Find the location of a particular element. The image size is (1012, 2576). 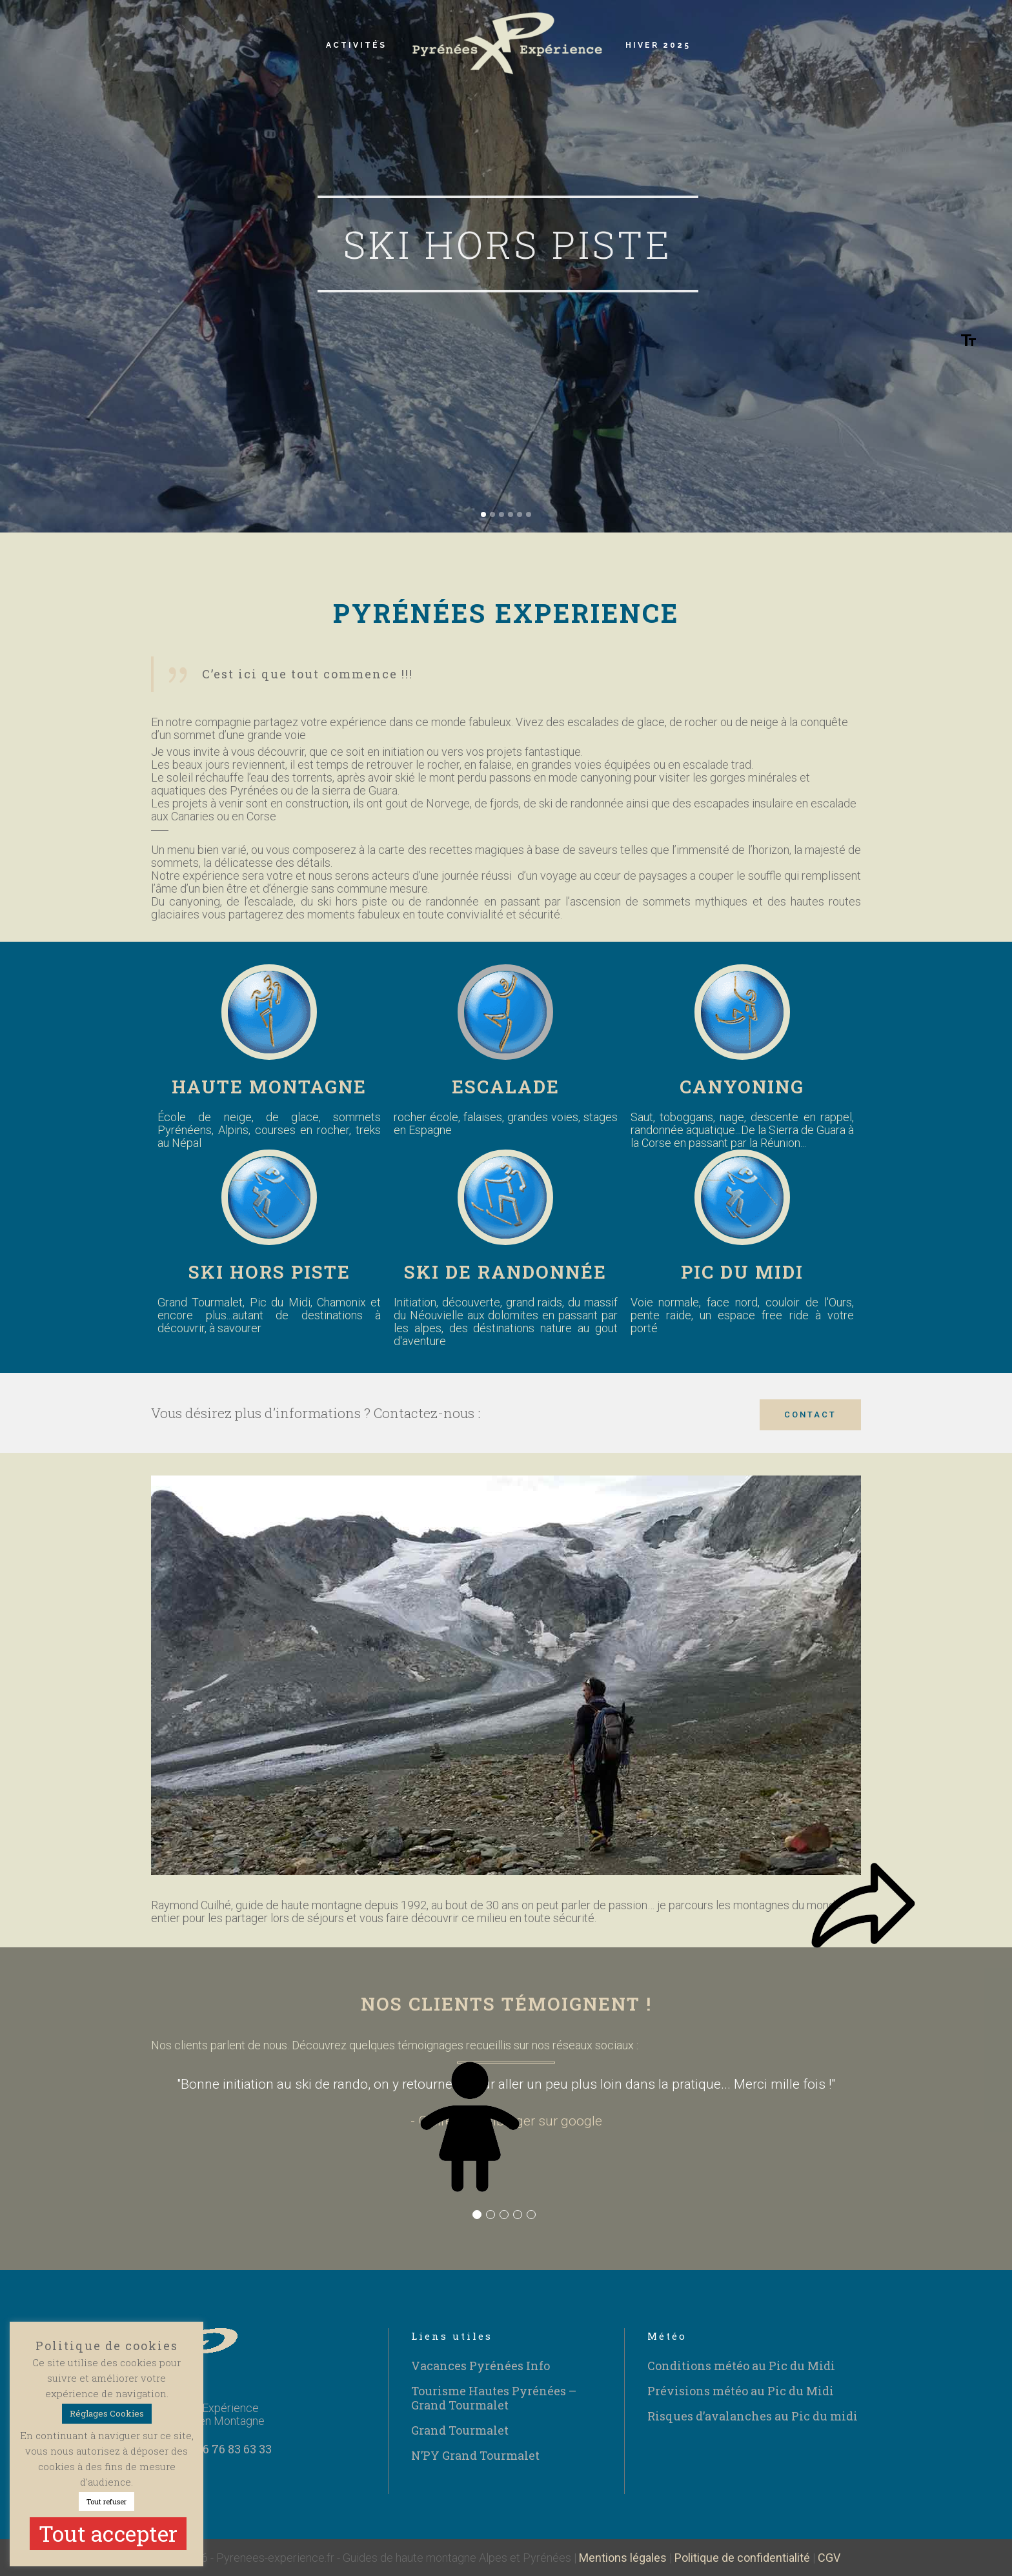

indicates women's restroom or facilities is located at coordinates (470, 2130).